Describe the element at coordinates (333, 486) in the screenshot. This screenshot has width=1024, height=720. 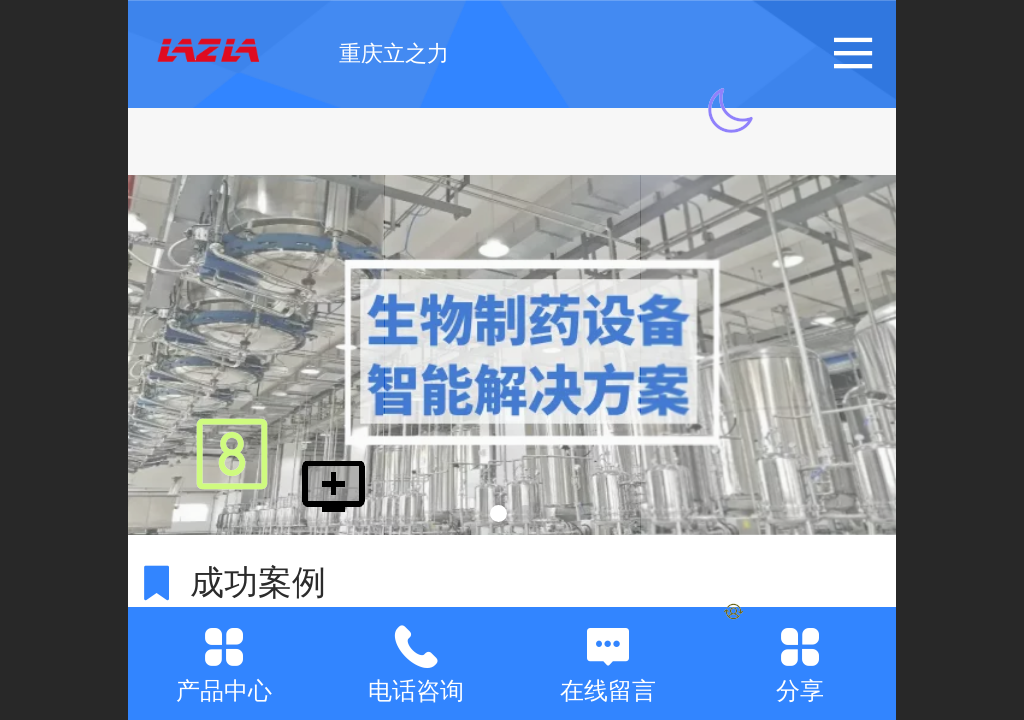
I see `add video to watch queue` at that location.